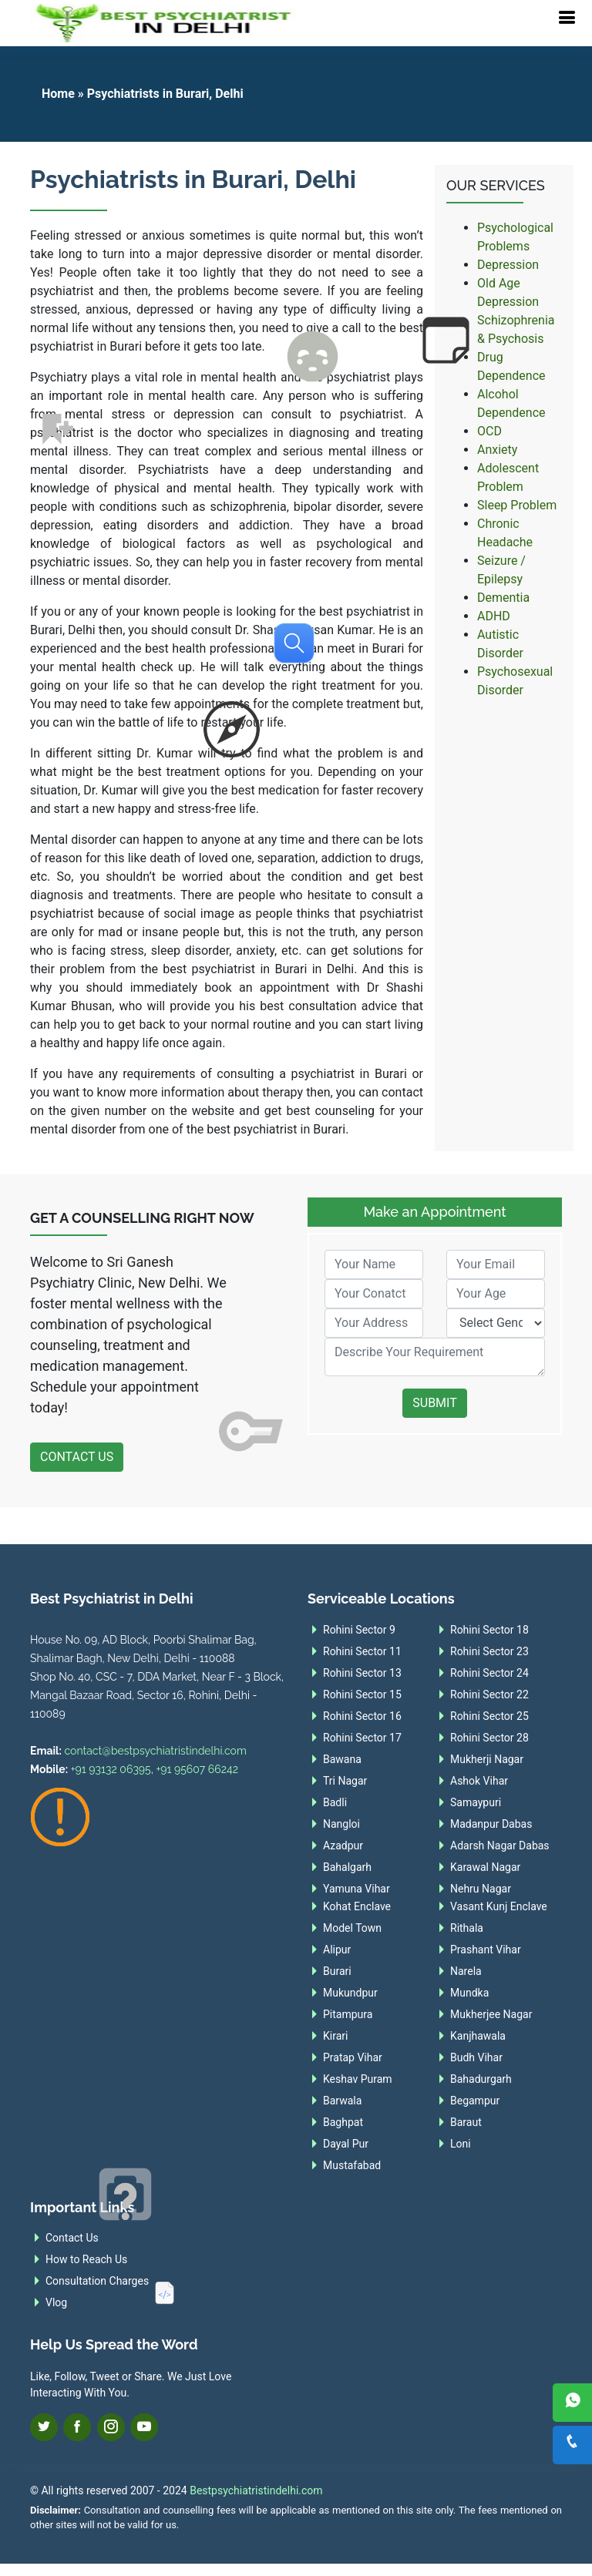  I want to click on enter password to continue, so click(251, 1431).